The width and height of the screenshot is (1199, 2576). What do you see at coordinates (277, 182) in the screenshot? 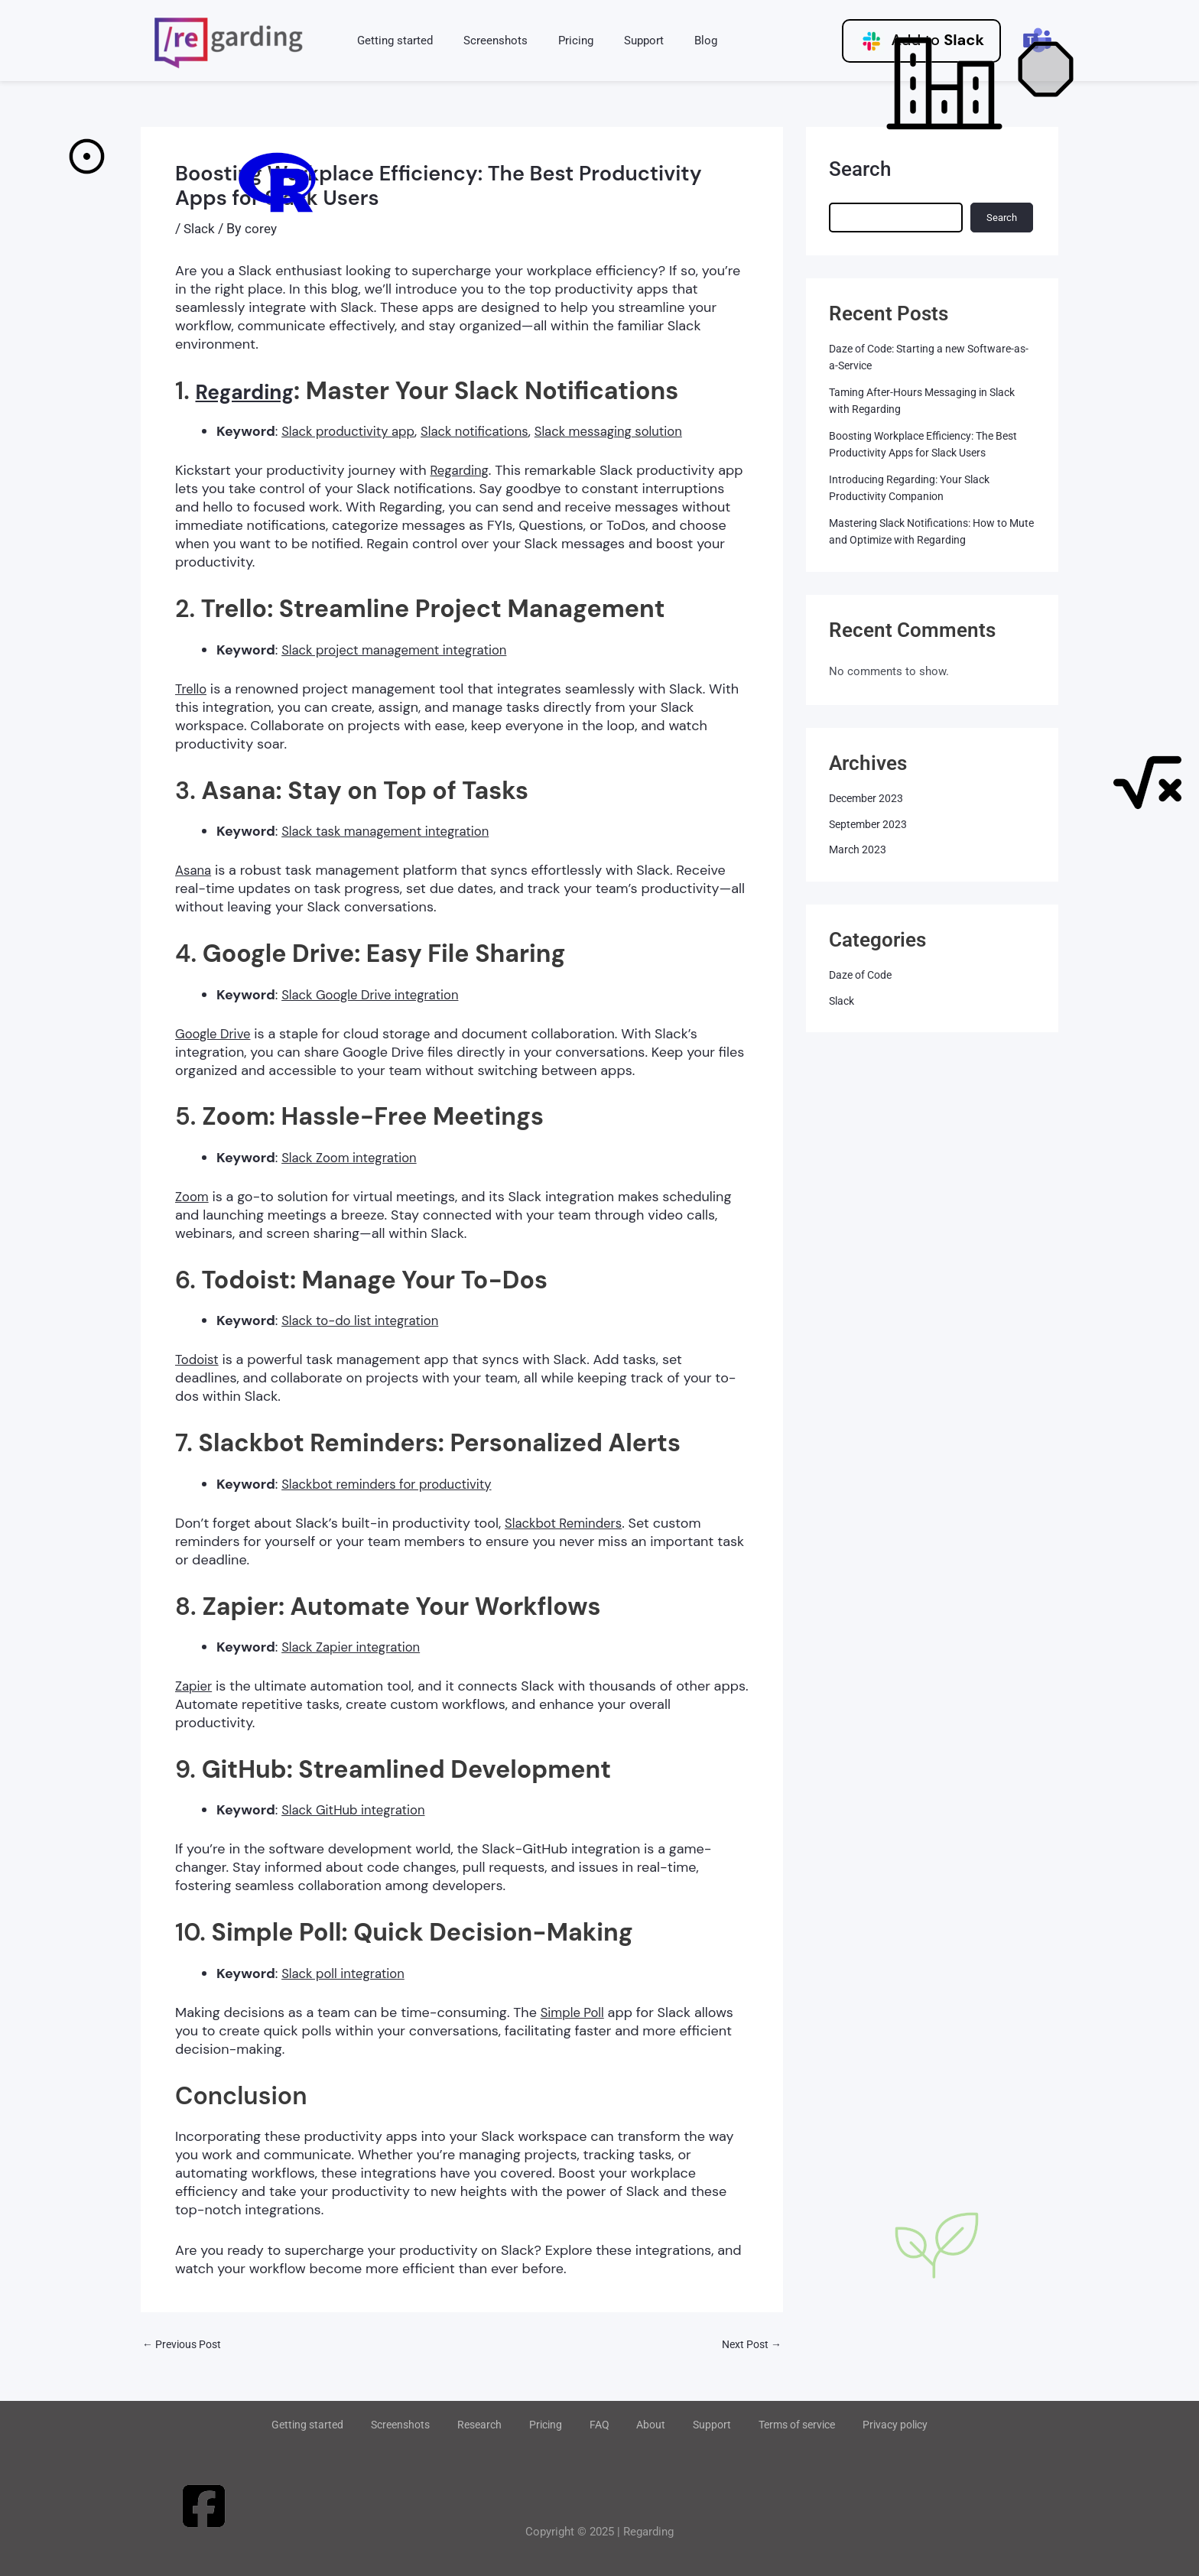
I see `R programming language logo` at bounding box center [277, 182].